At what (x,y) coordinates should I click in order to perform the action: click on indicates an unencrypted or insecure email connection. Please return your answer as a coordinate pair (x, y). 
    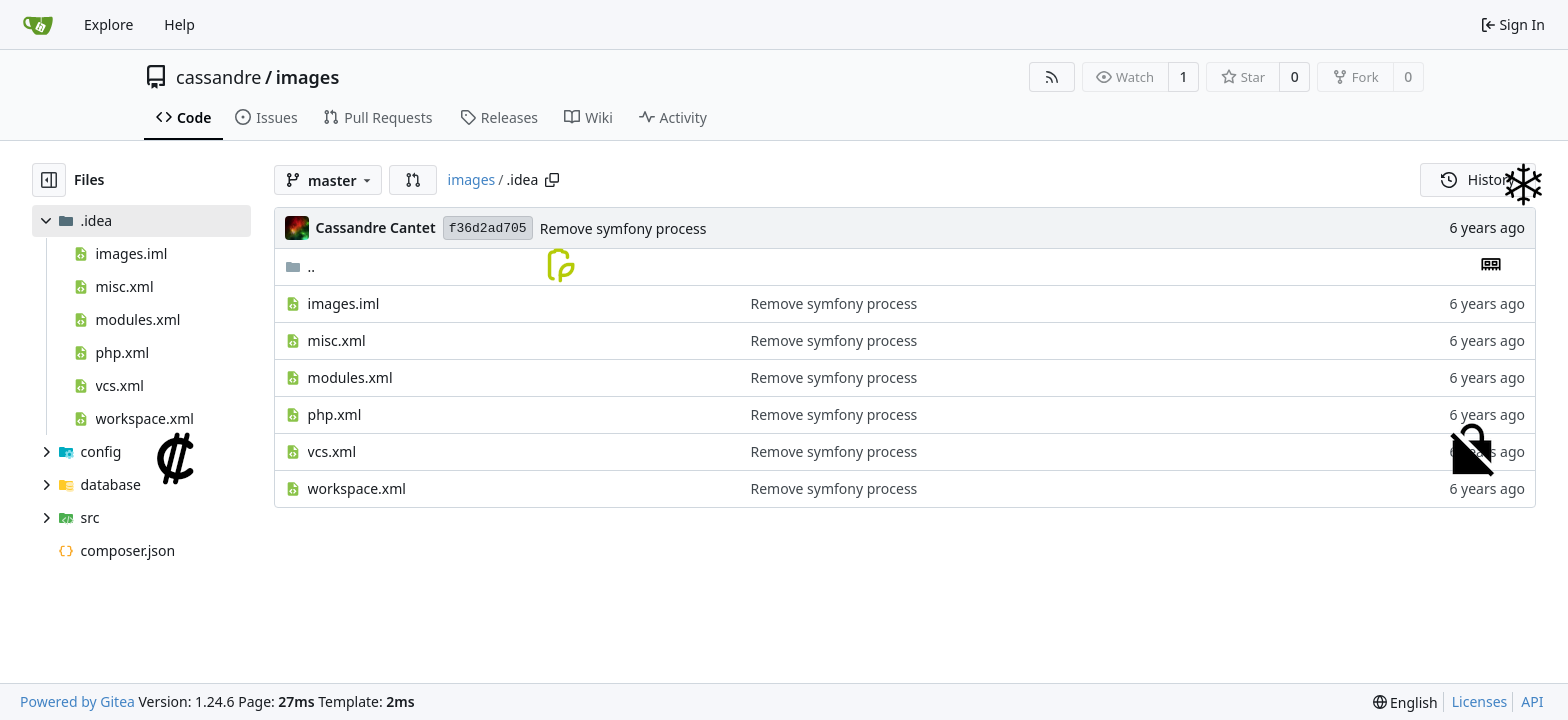
    Looking at the image, I should click on (1472, 450).